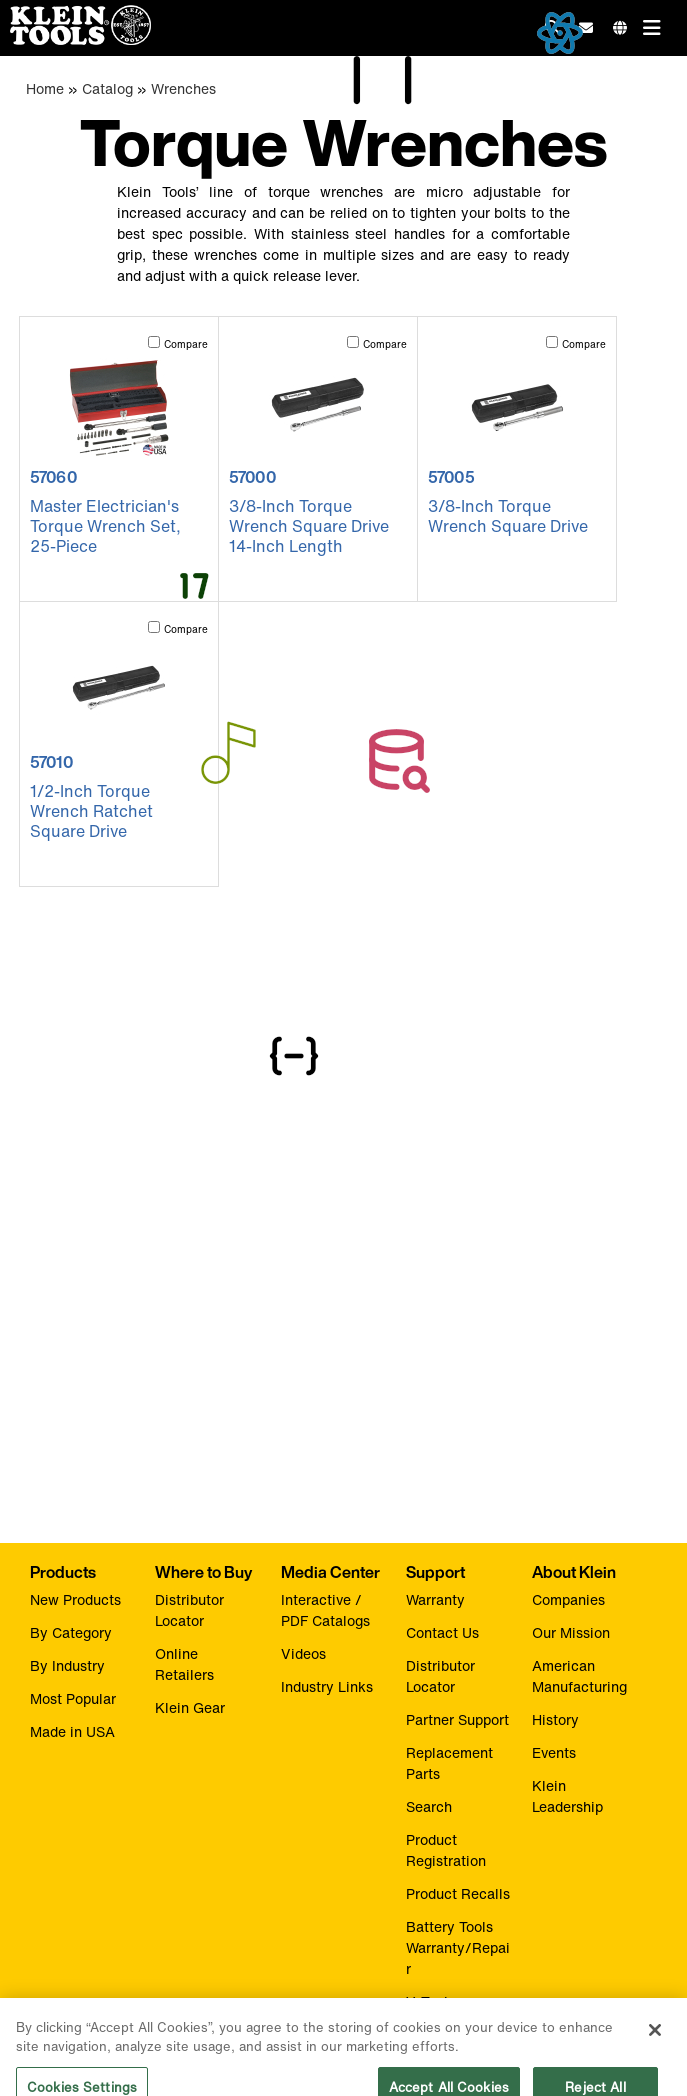 Image resolution: width=687 pixels, height=2096 pixels. Describe the element at coordinates (382, 78) in the screenshot. I see `indicates a lane or column divider` at that location.